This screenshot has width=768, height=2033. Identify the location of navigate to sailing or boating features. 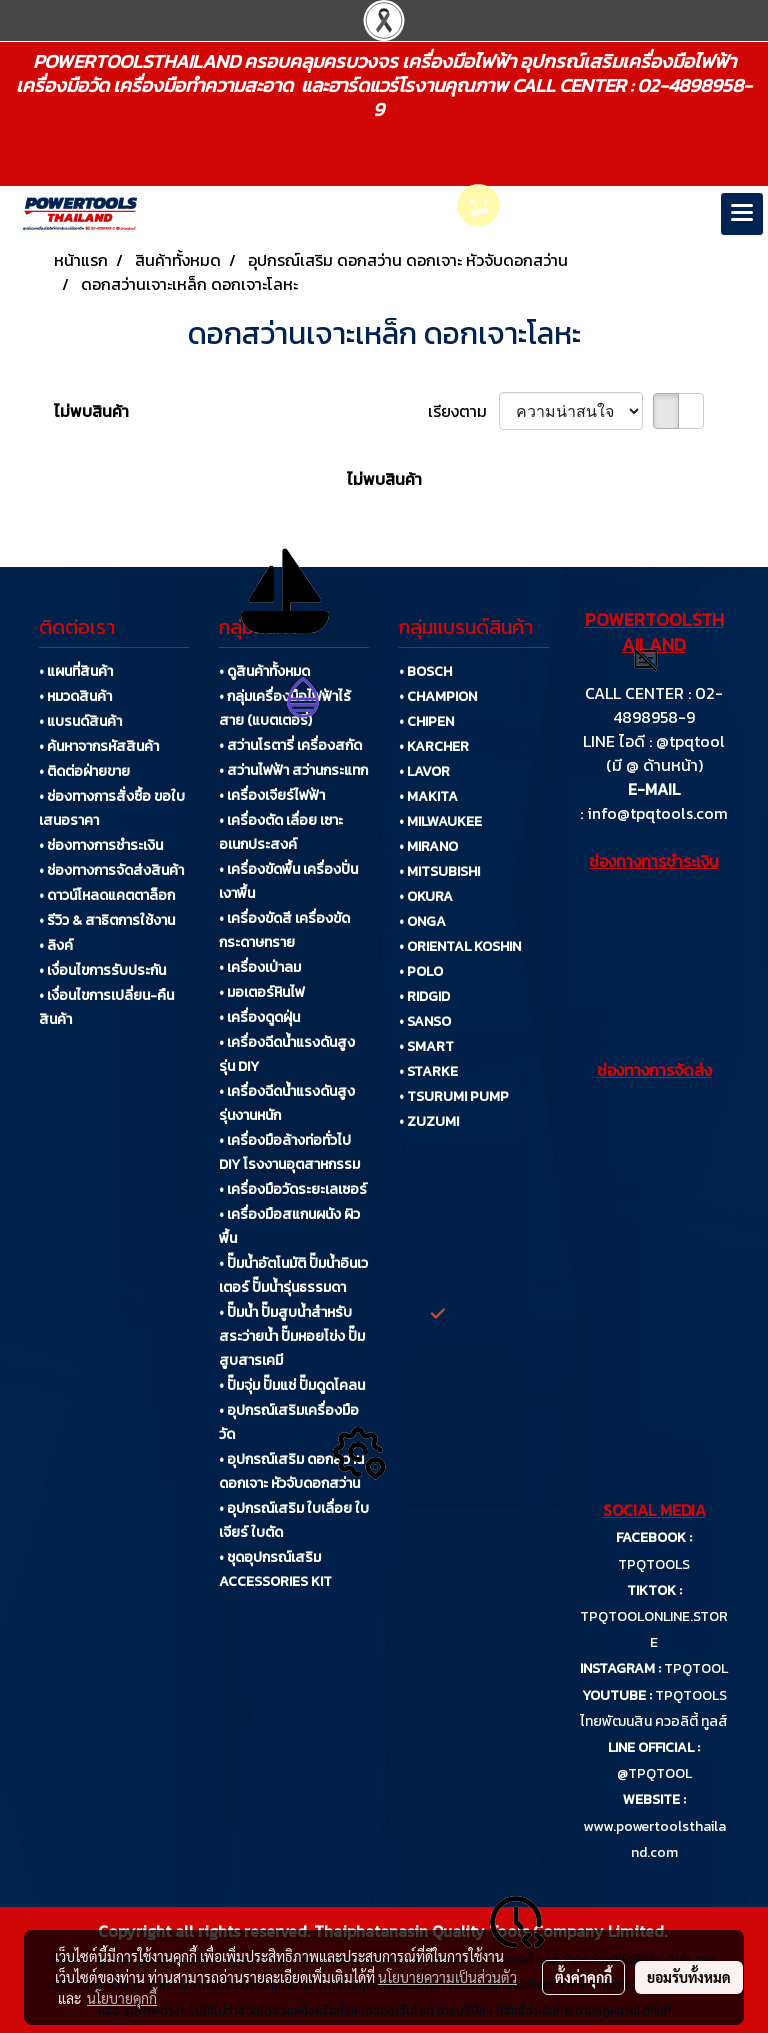
(285, 589).